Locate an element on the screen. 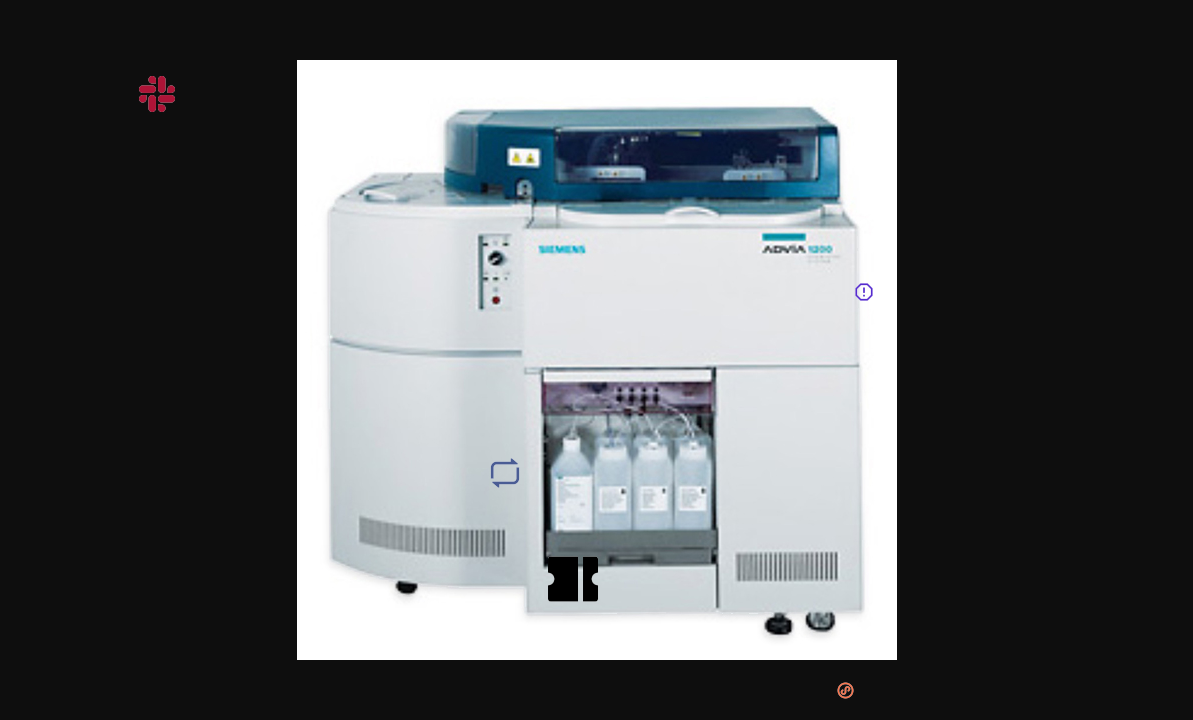 This screenshot has height=720, width=1193. open Slack messaging app is located at coordinates (157, 94).